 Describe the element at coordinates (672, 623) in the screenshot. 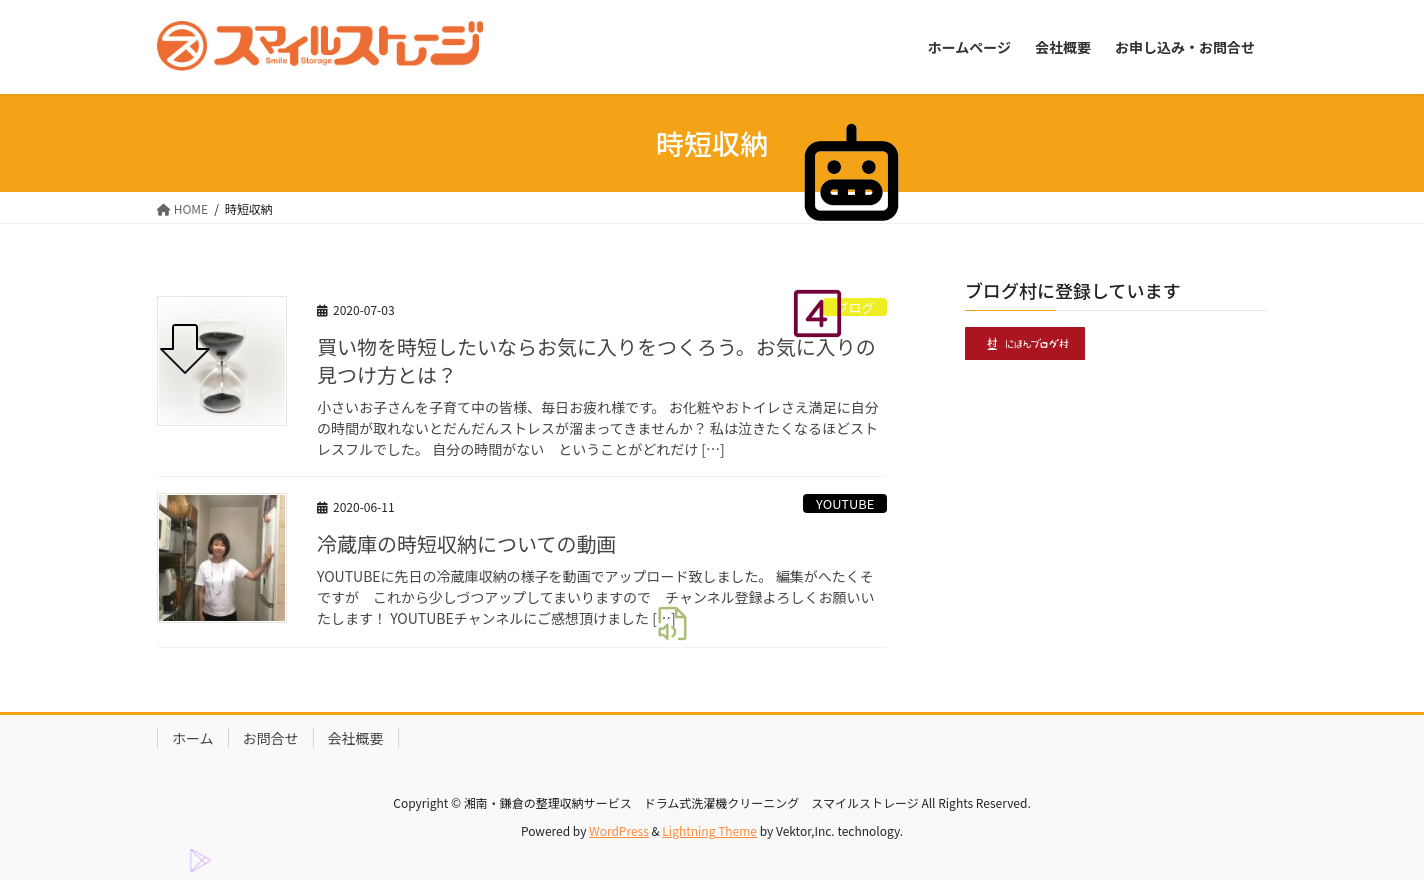

I see `open an audio file` at that location.